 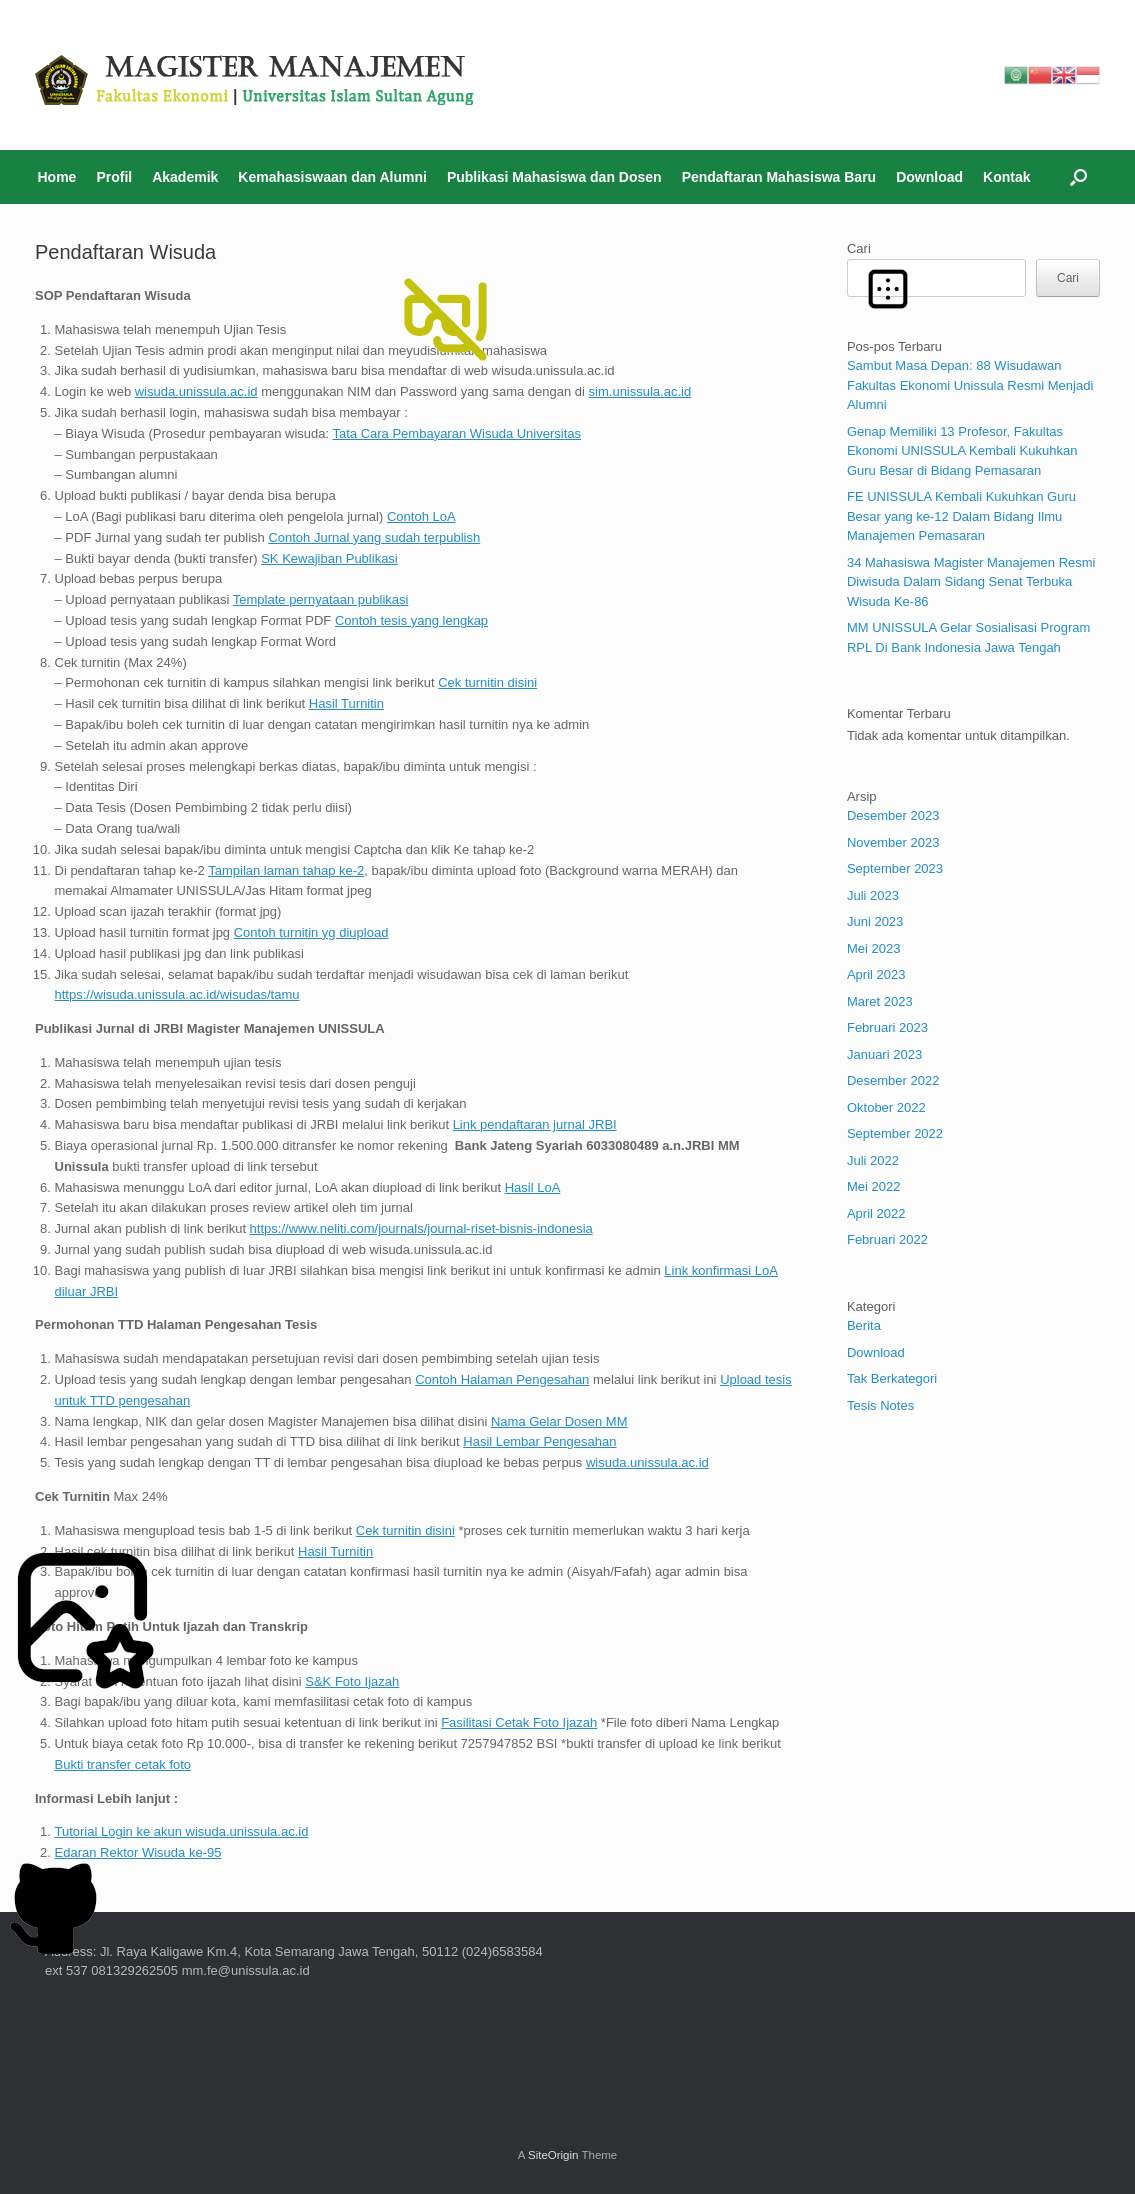 What do you see at coordinates (445, 319) in the screenshot?
I see `disable scuba or diving mode` at bounding box center [445, 319].